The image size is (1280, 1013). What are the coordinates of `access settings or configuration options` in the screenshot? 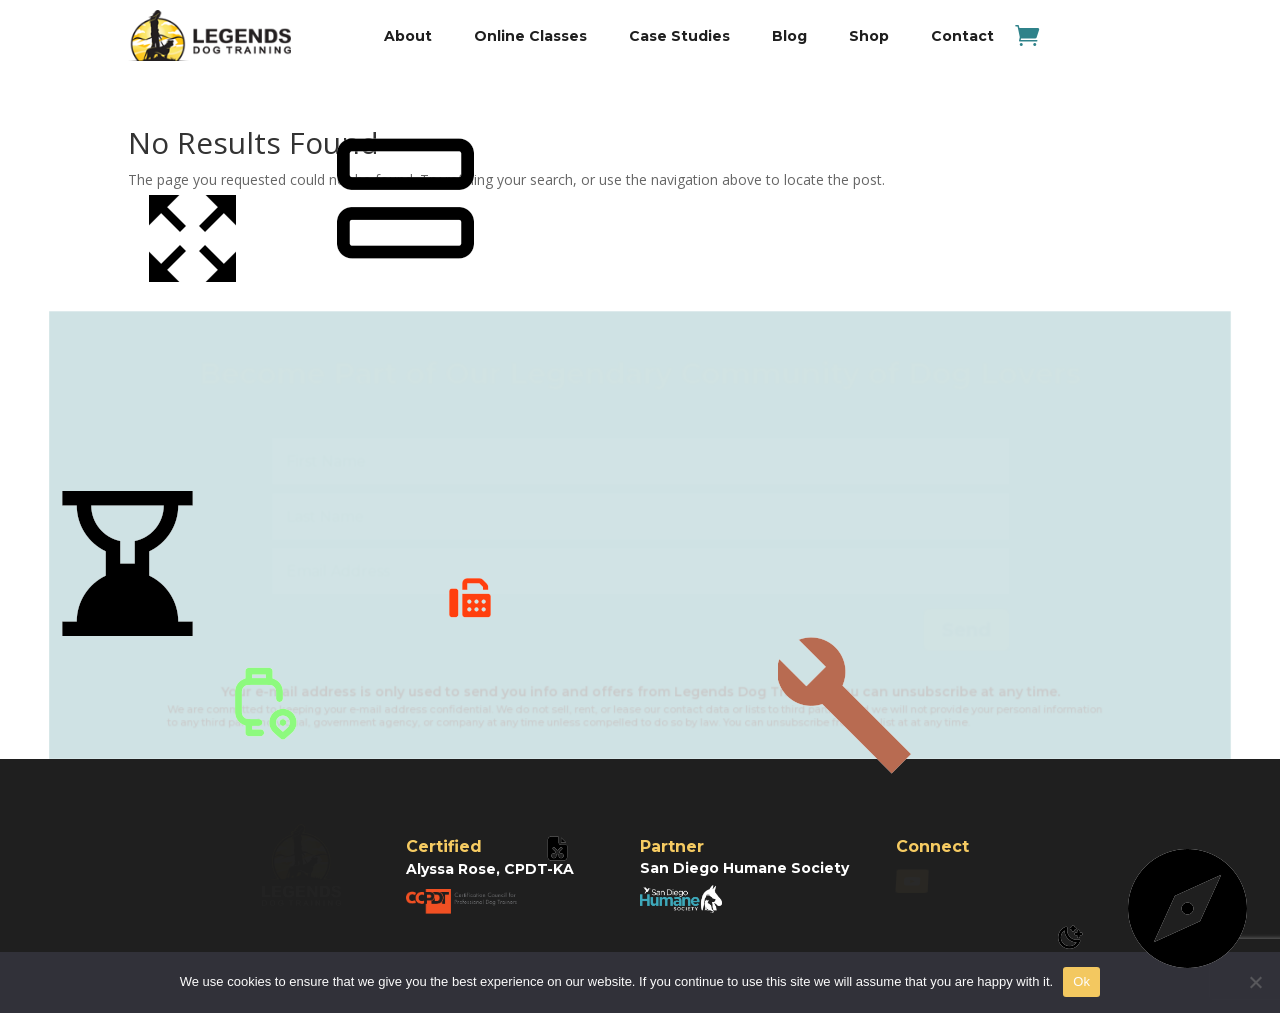 It's located at (846, 705).